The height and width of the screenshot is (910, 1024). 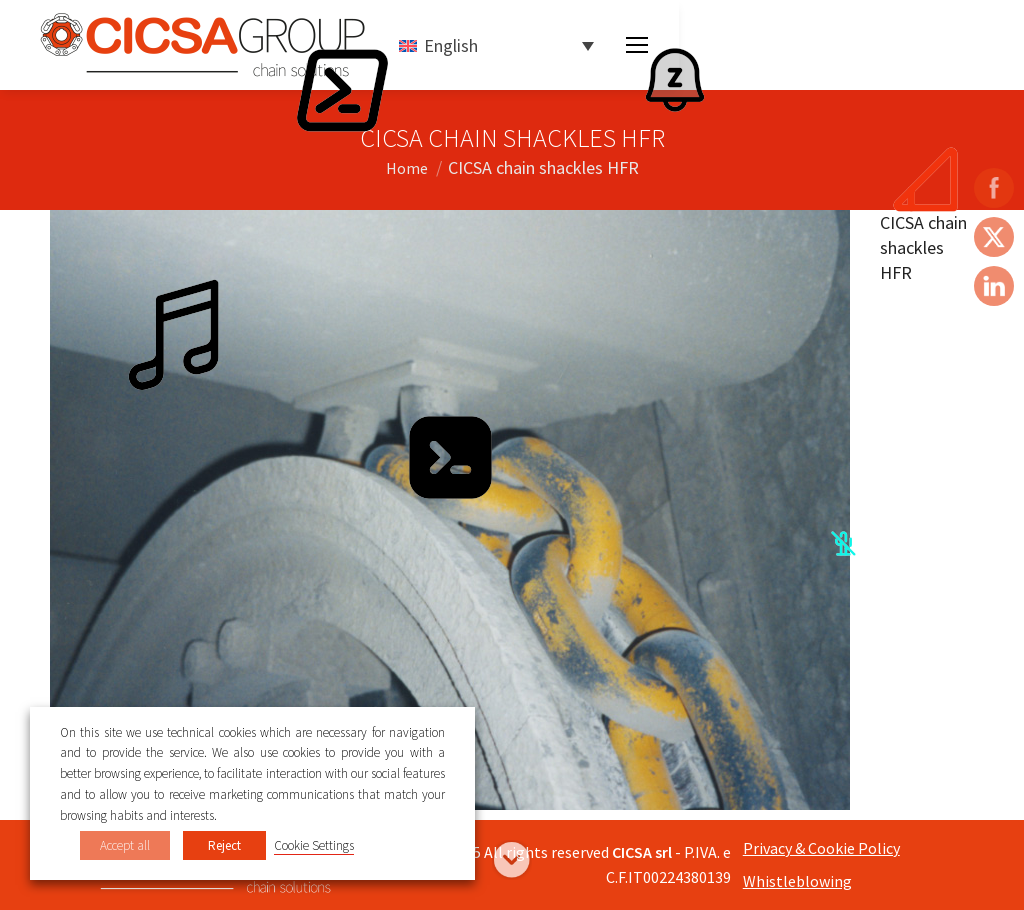 What do you see at coordinates (175, 334) in the screenshot?
I see `access music or audio player` at bounding box center [175, 334].